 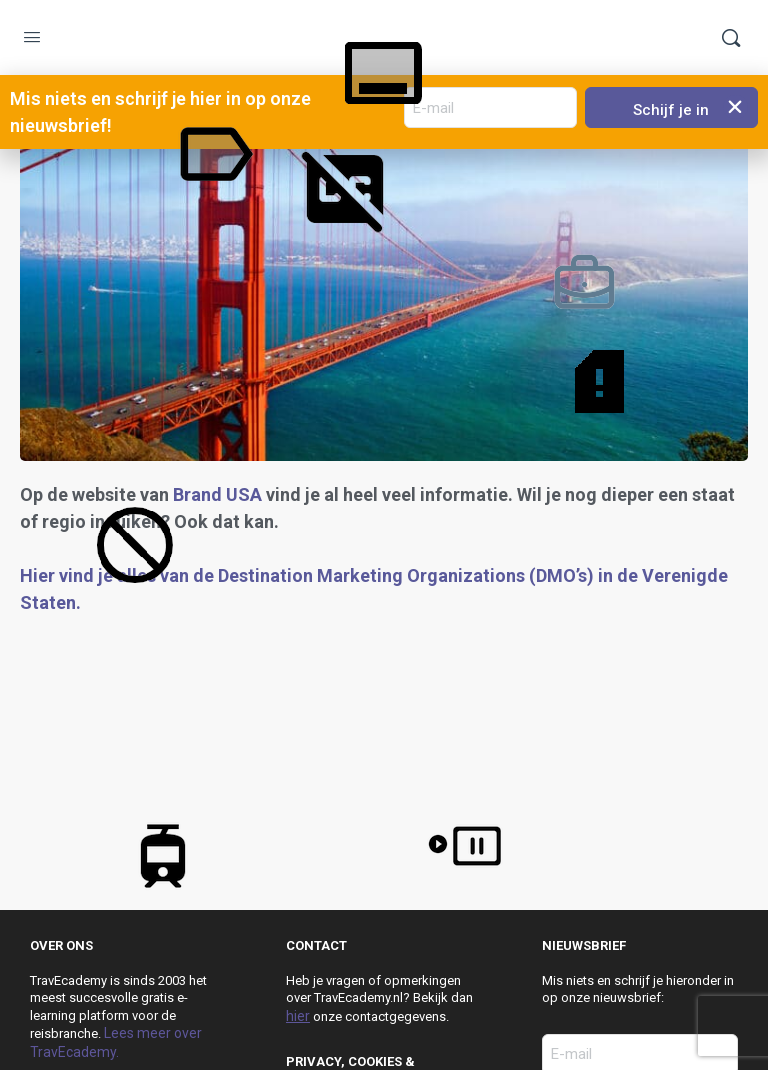 What do you see at coordinates (345, 189) in the screenshot?
I see `closed captions are disabled` at bounding box center [345, 189].